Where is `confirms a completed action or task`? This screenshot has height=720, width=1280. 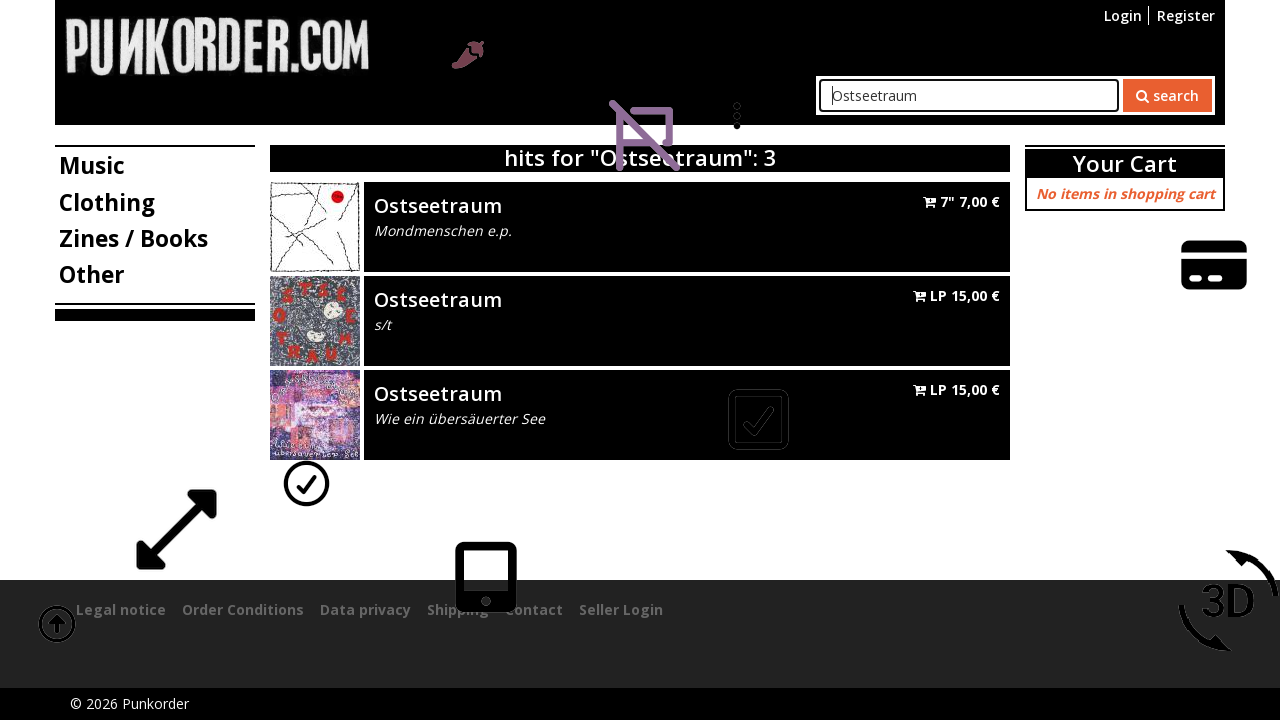 confirms a completed action or task is located at coordinates (306, 483).